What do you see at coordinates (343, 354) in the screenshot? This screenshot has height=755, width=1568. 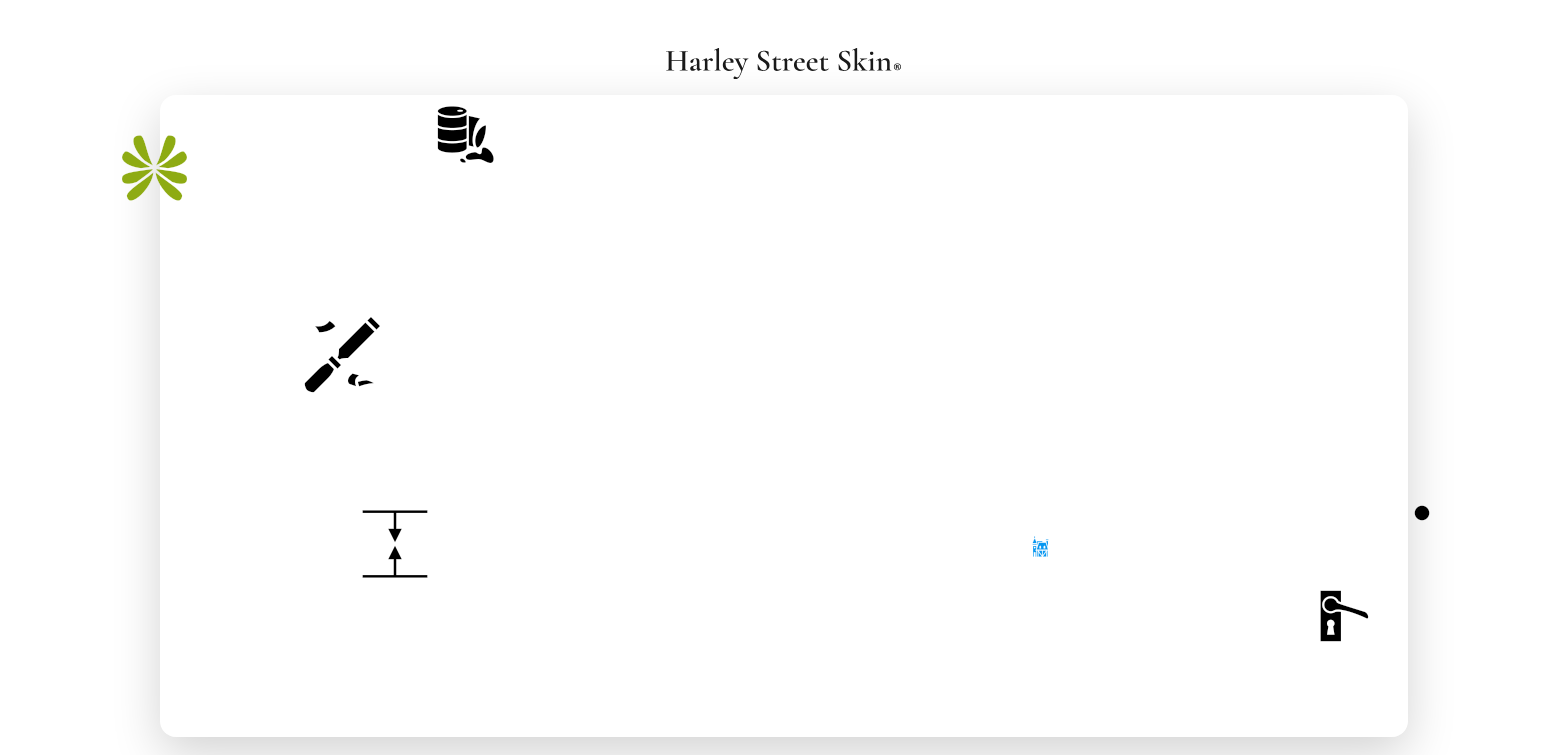 I see `access sculpting or carving tools` at bounding box center [343, 354].